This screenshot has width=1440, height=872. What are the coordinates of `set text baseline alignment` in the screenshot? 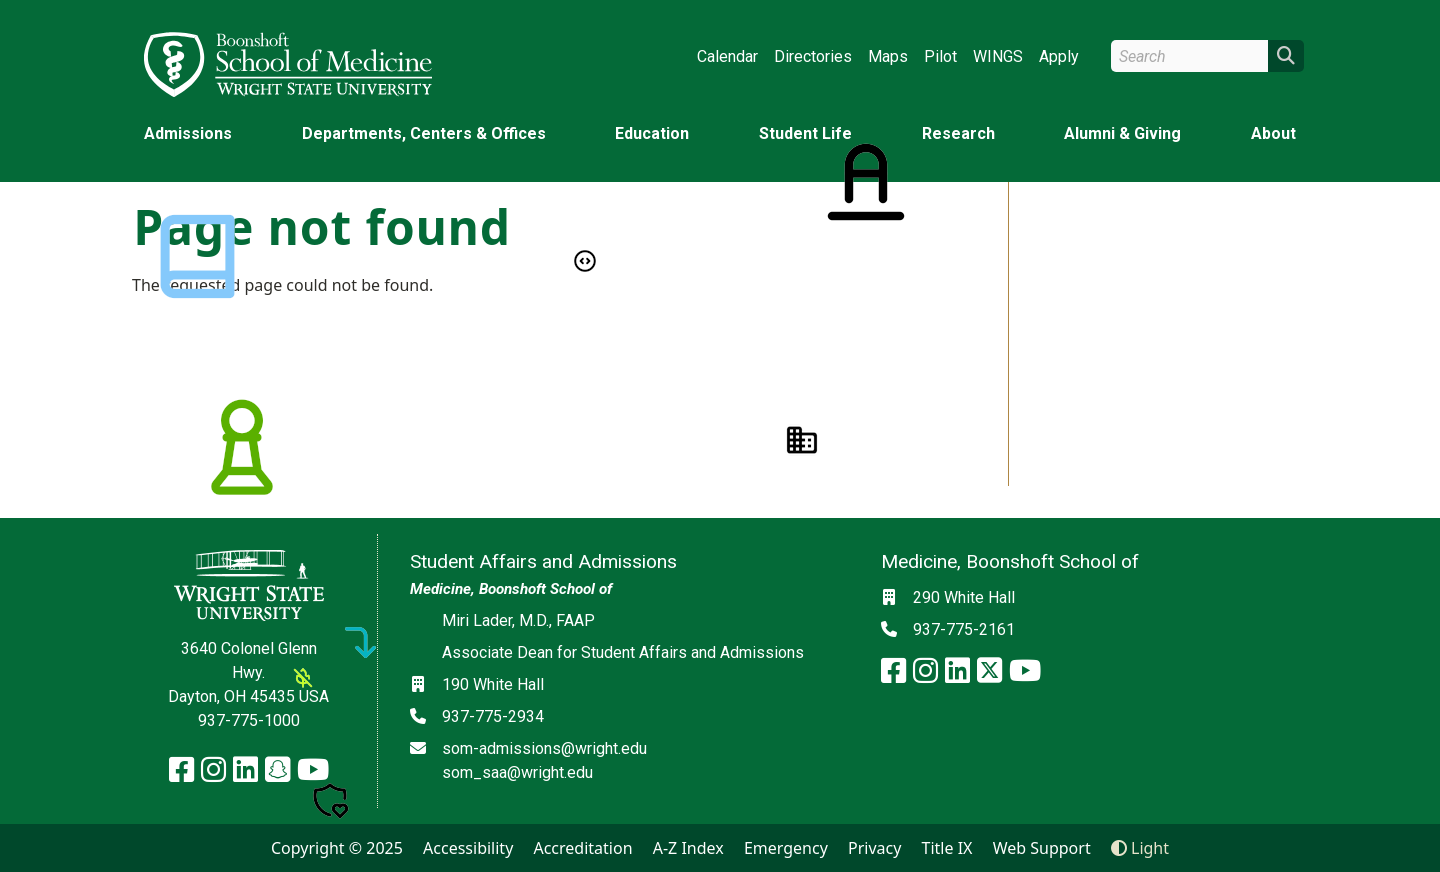 It's located at (866, 182).